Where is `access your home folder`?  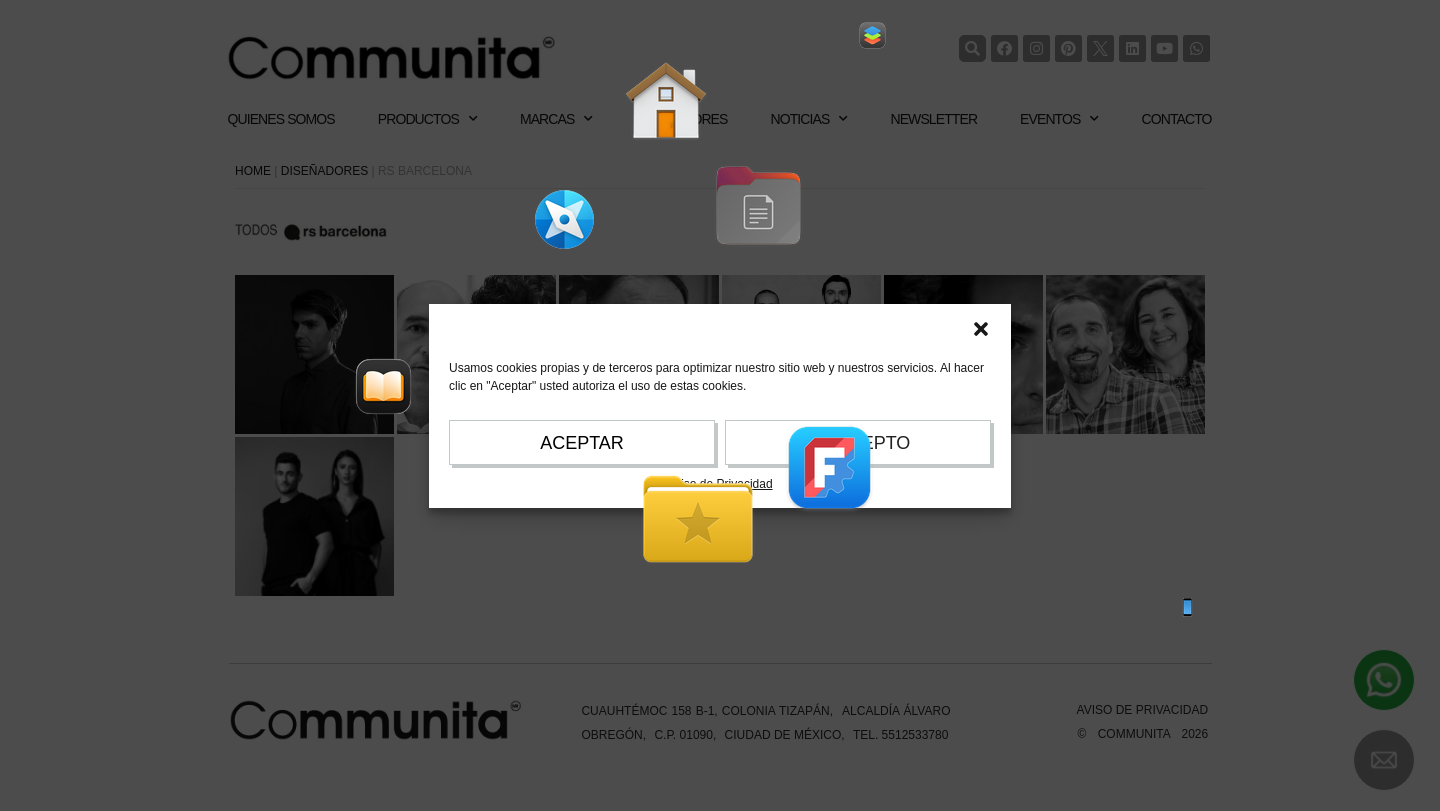 access your home folder is located at coordinates (666, 98).